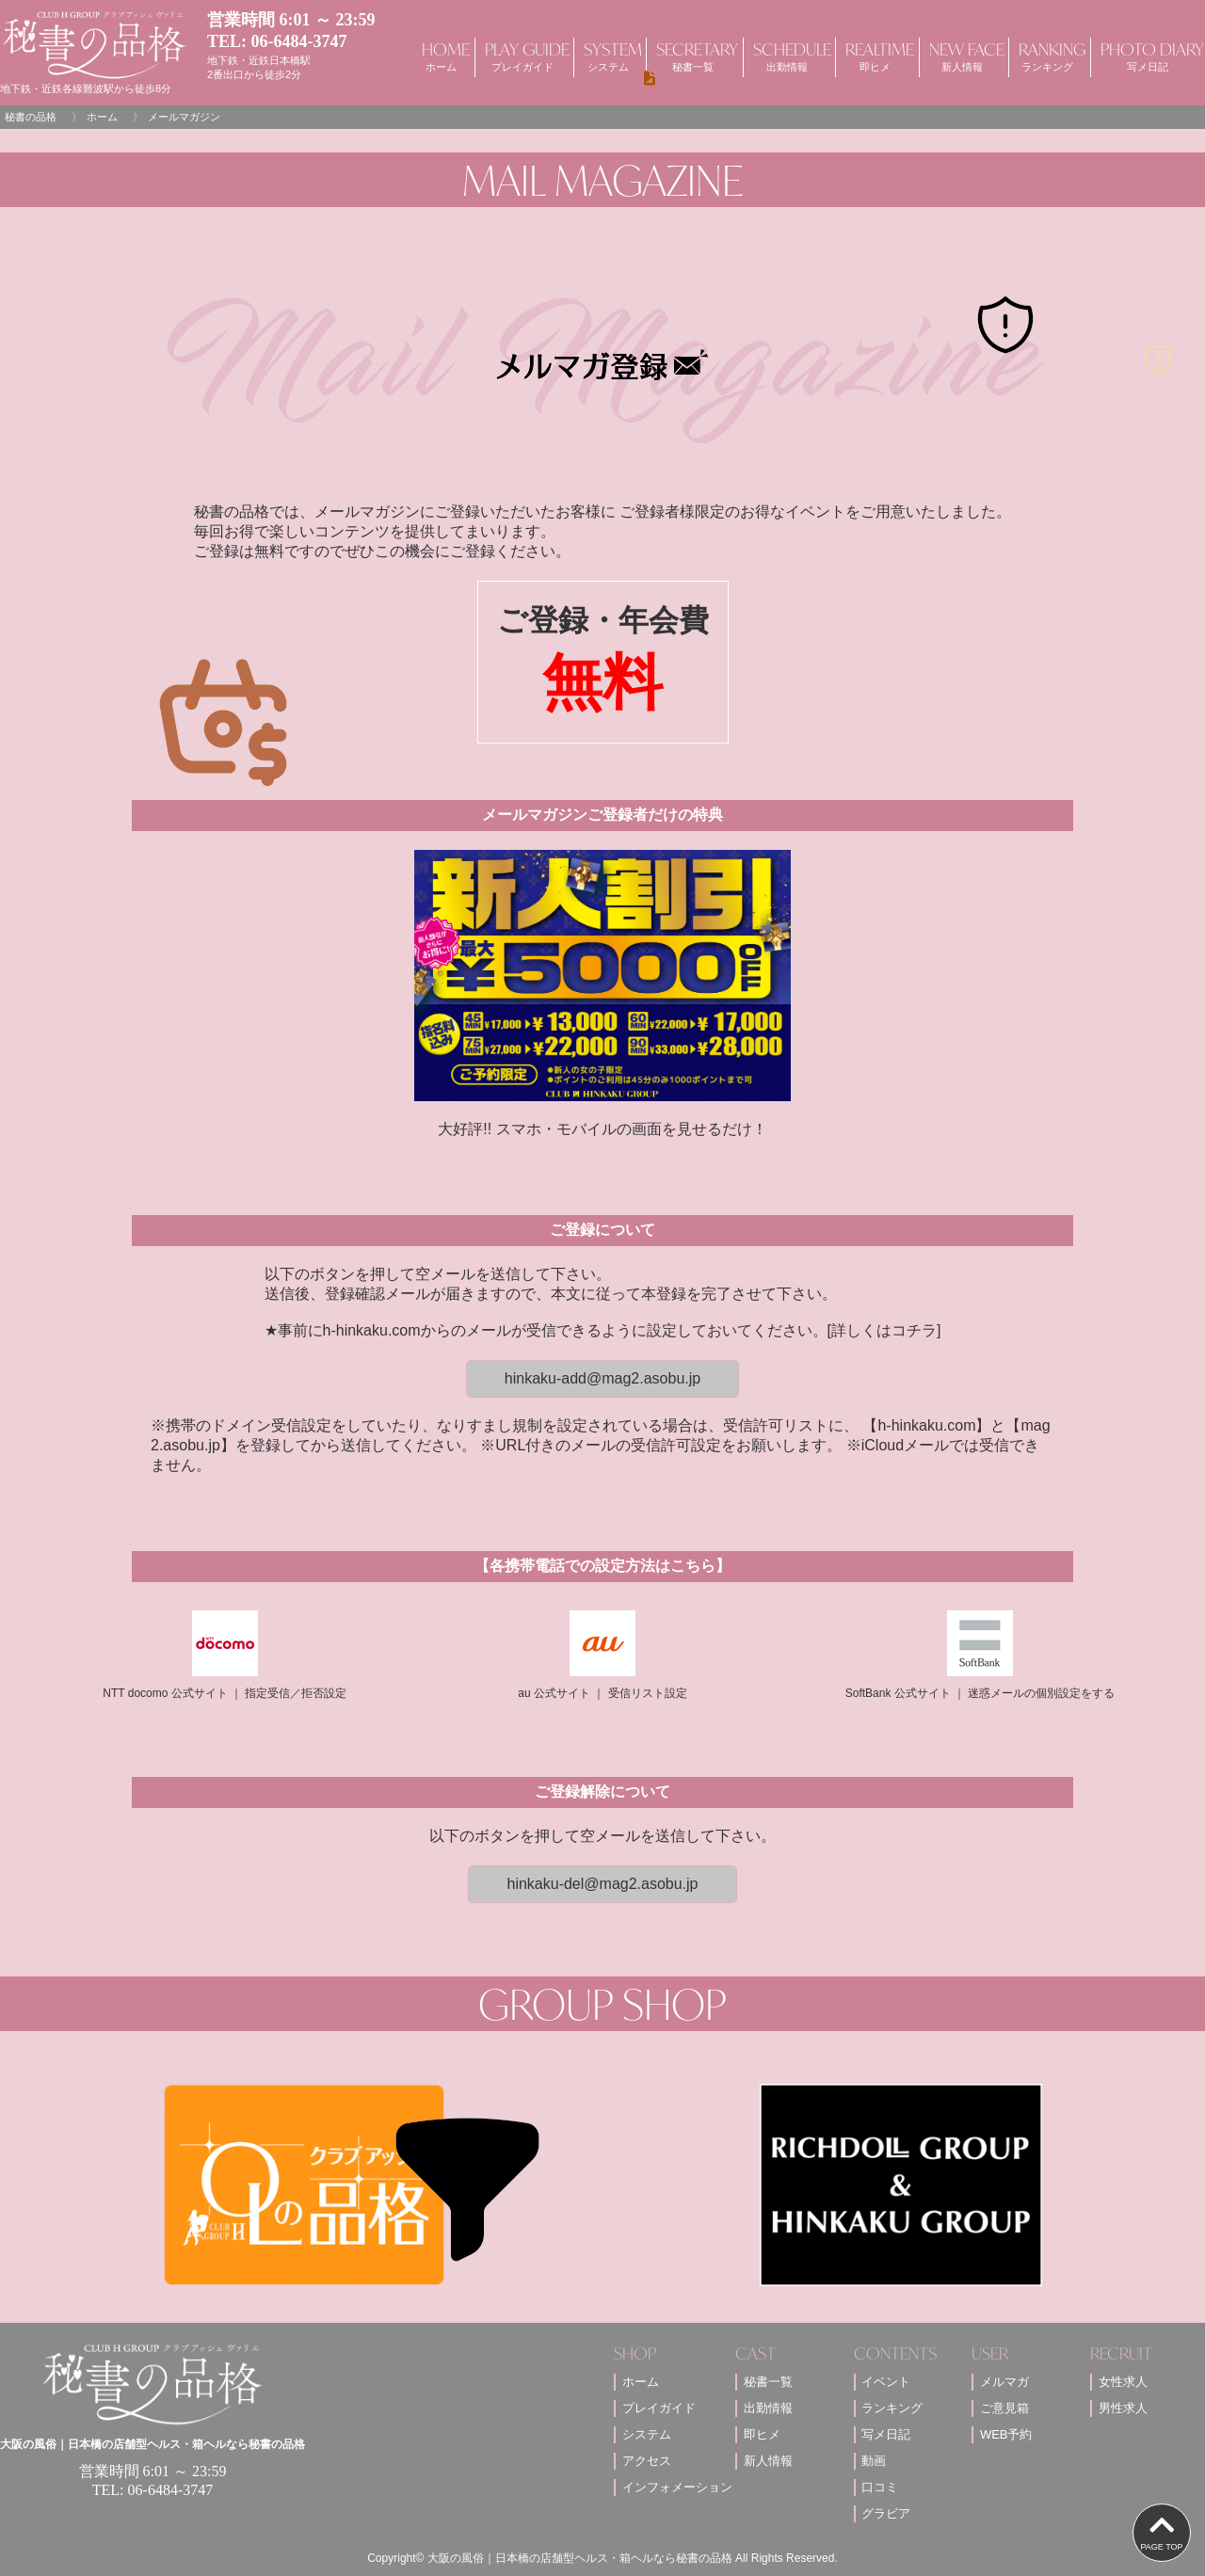 The width and height of the screenshot is (1205, 2576). What do you see at coordinates (1005, 325) in the screenshot?
I see `security warning or alert detected` at bounding box center [1005, 325].